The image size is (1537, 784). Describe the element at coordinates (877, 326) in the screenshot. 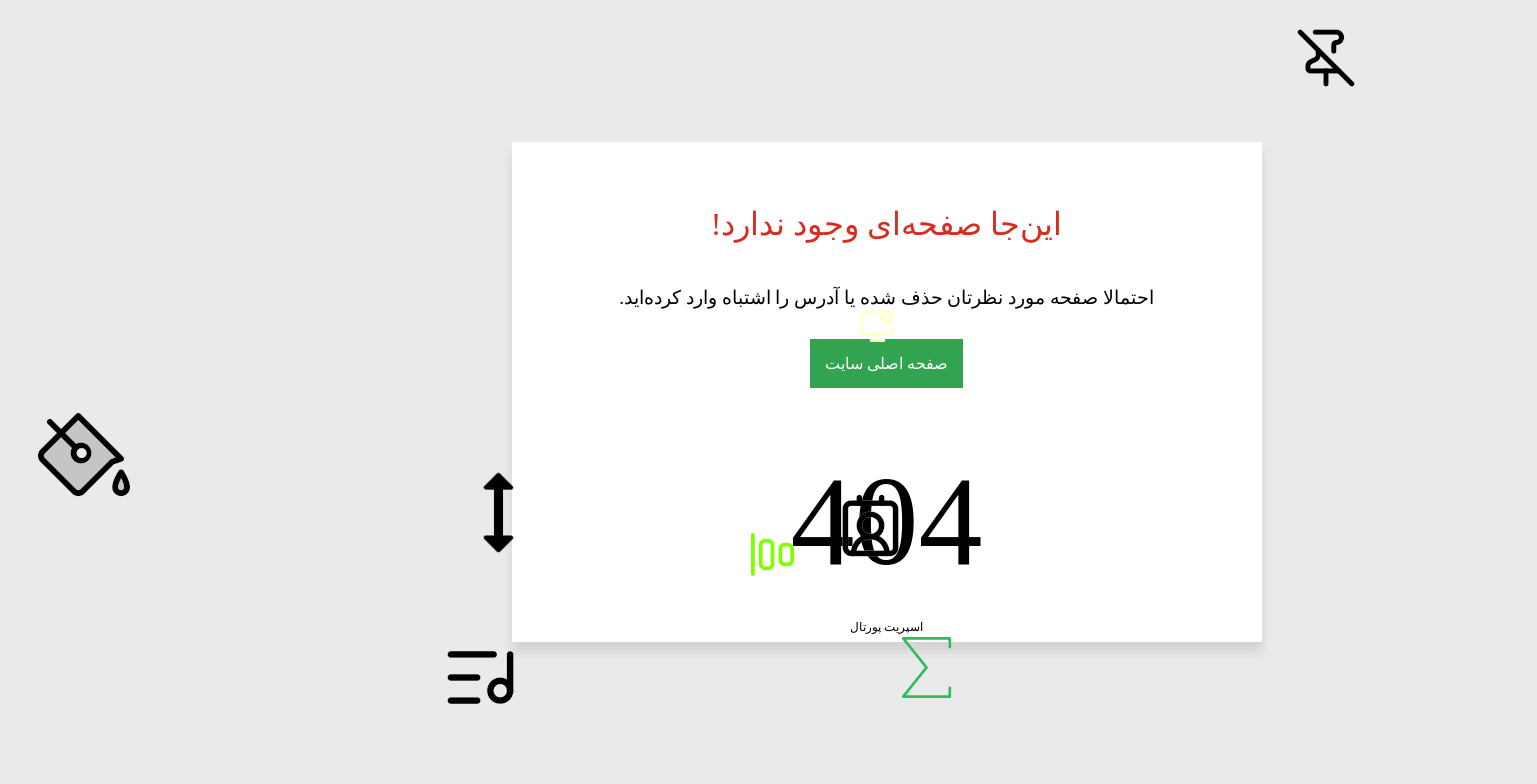

I see `access display settings` at that location.